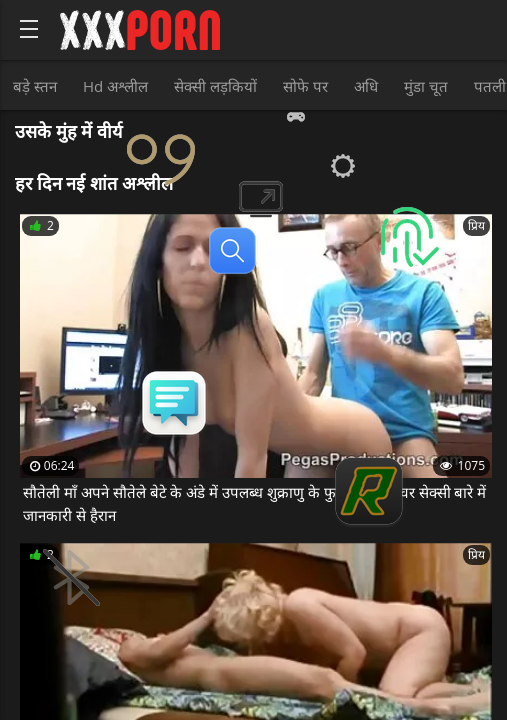  What do you see at coordinates (161, 160) in the screenshot?
I see `indicates punctuation input mode is active in fcitx` at bounding box center [161, 160].